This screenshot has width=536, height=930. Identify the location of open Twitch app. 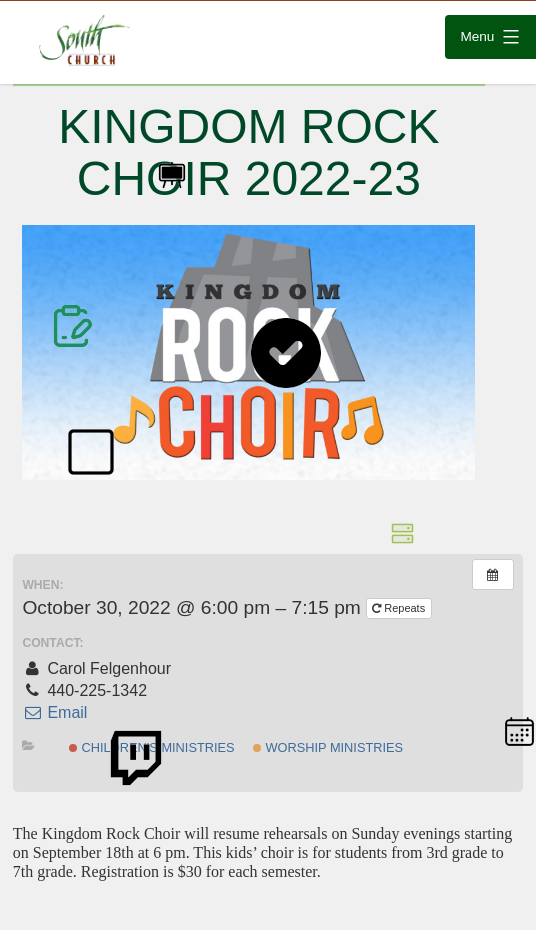
(136, 758).